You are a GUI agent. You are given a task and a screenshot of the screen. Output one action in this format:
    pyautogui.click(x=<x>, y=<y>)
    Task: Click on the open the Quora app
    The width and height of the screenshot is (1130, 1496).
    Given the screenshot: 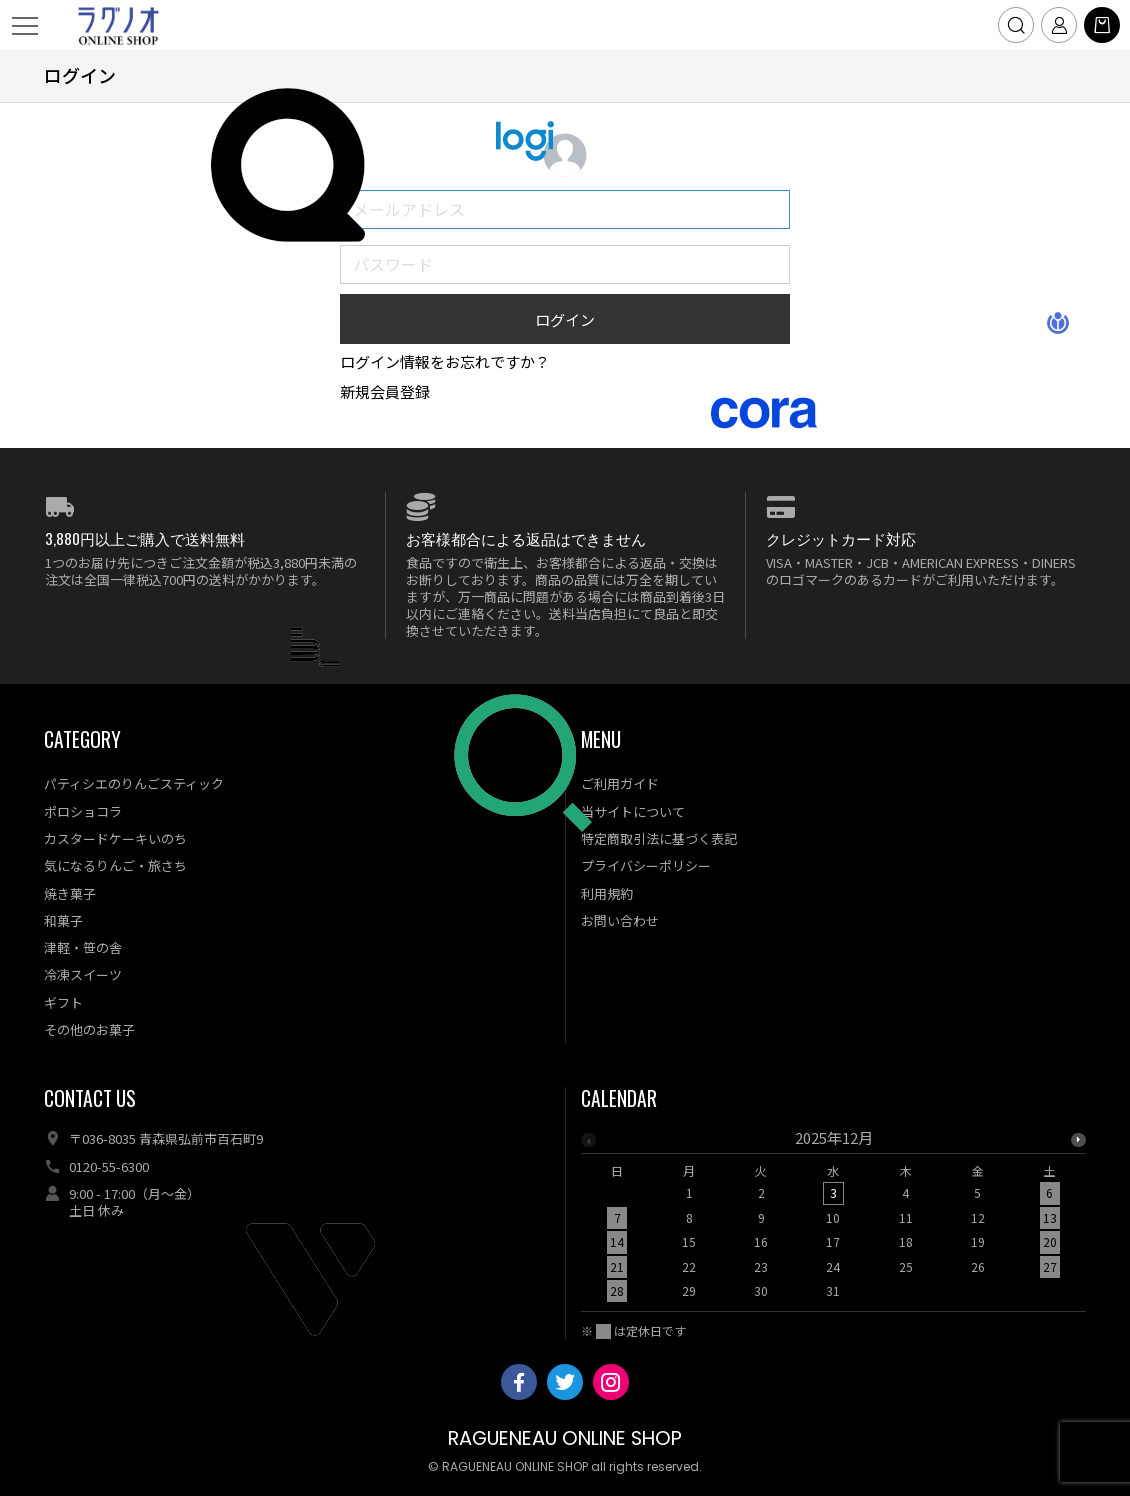 What is the action you would take?
    pyautogui.click(x=288, y=165)
    